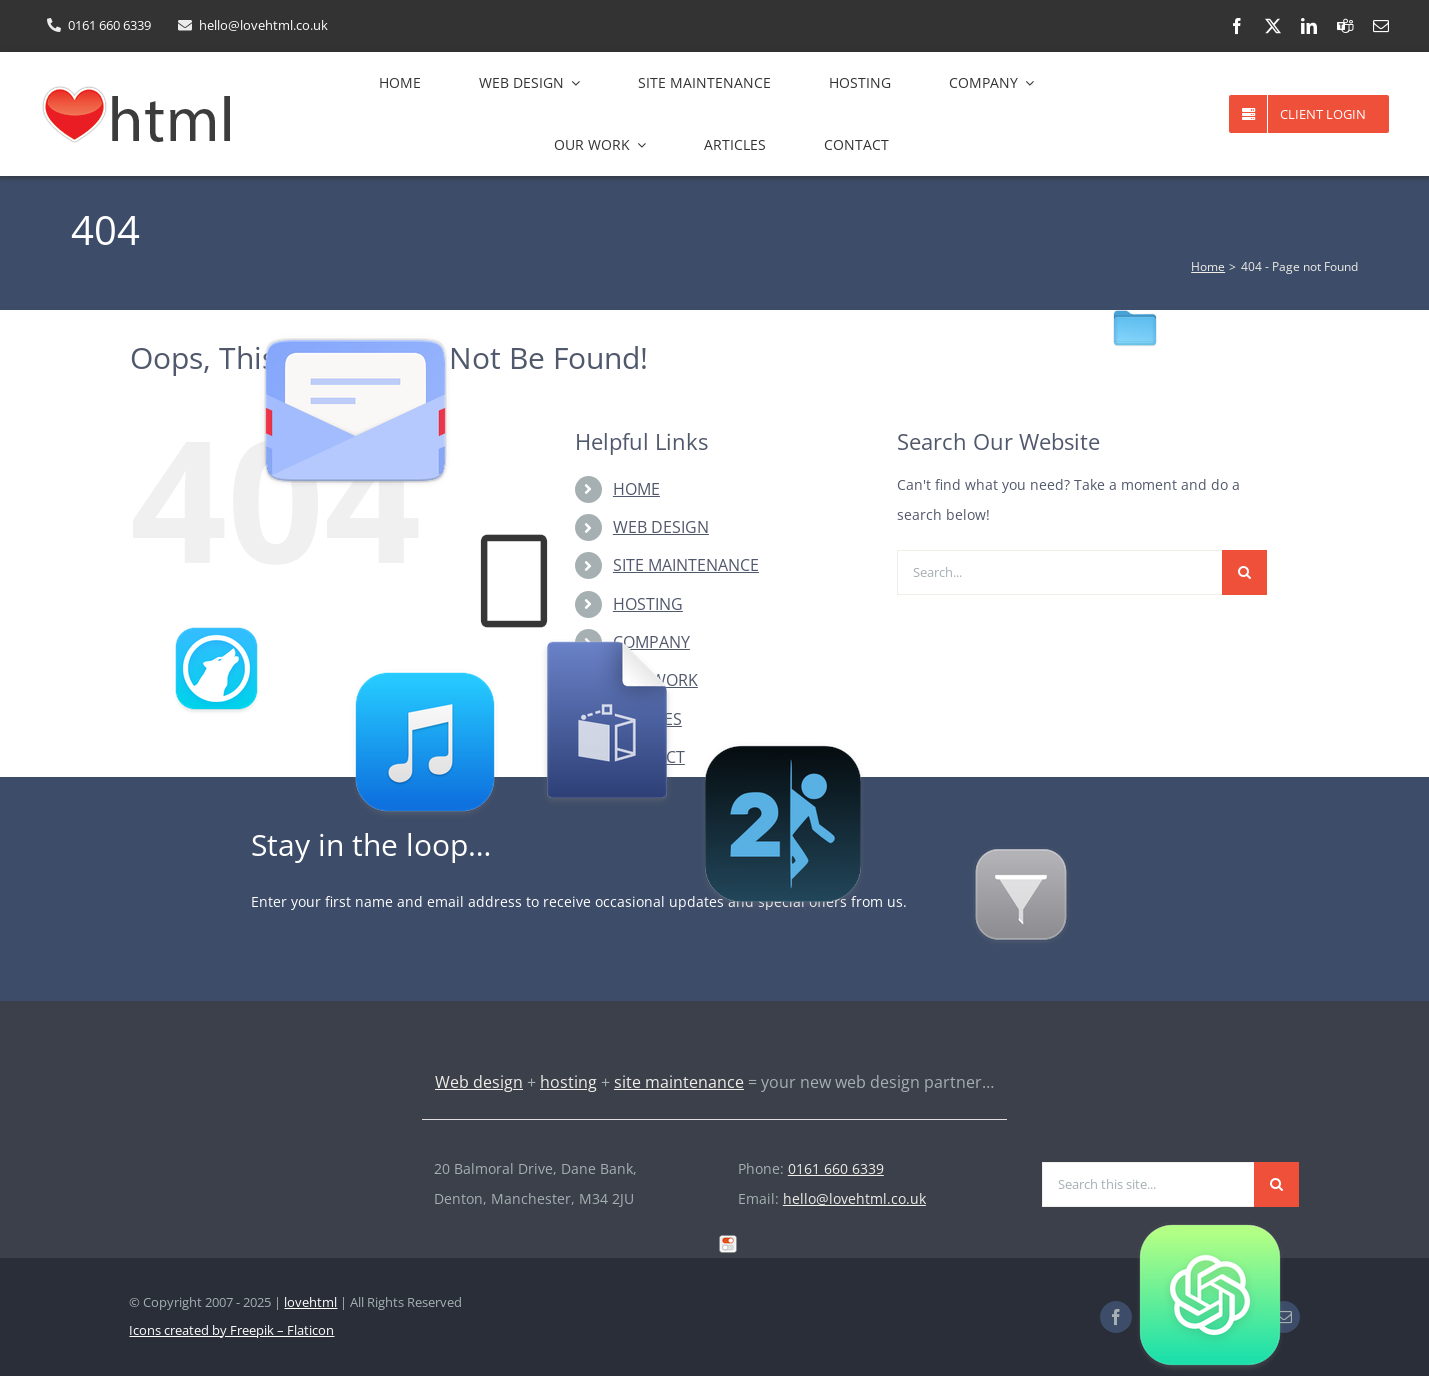  Describe the element at coordinates (425, 742) in the screenshot. I see `open playmymusic app` at that location.